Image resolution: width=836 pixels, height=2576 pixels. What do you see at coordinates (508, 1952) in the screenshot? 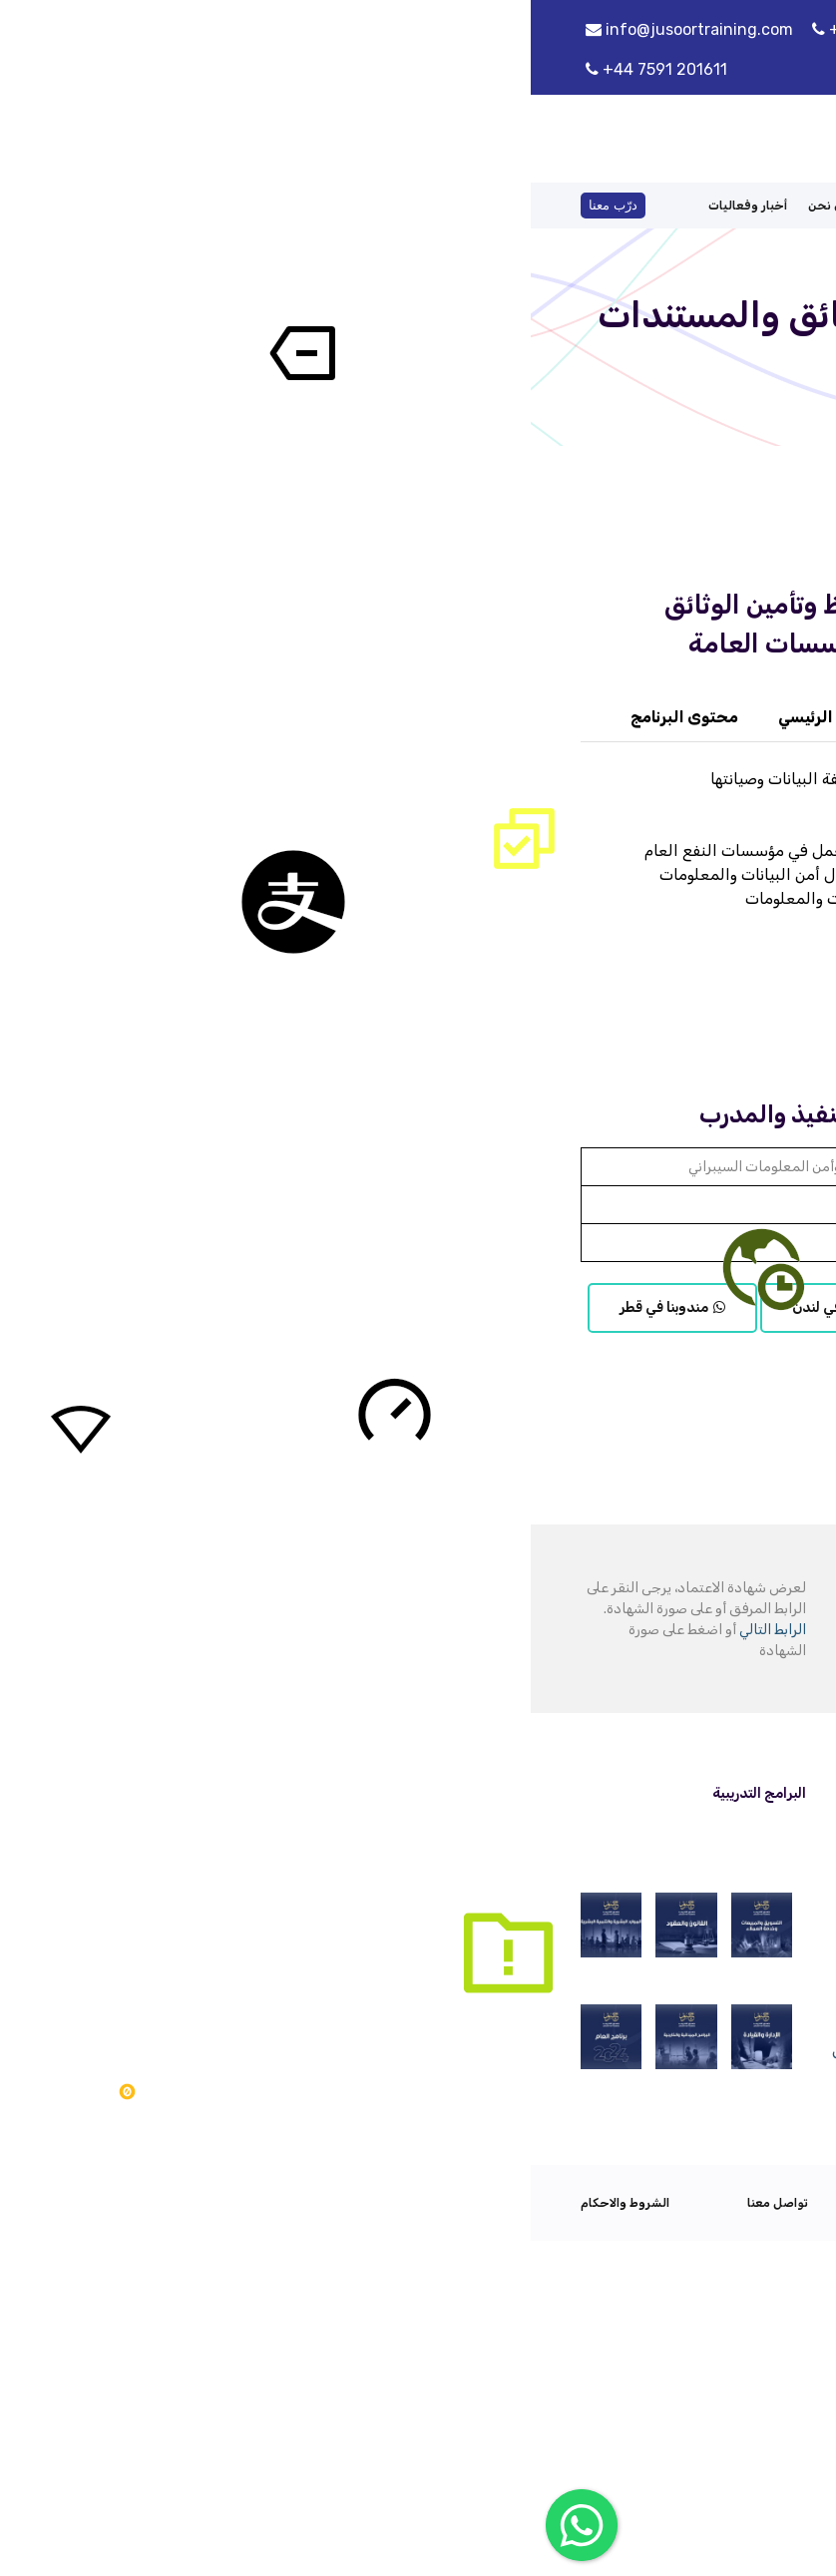
I see `folder contains items that need attention` at bounding box center [508, 1952].